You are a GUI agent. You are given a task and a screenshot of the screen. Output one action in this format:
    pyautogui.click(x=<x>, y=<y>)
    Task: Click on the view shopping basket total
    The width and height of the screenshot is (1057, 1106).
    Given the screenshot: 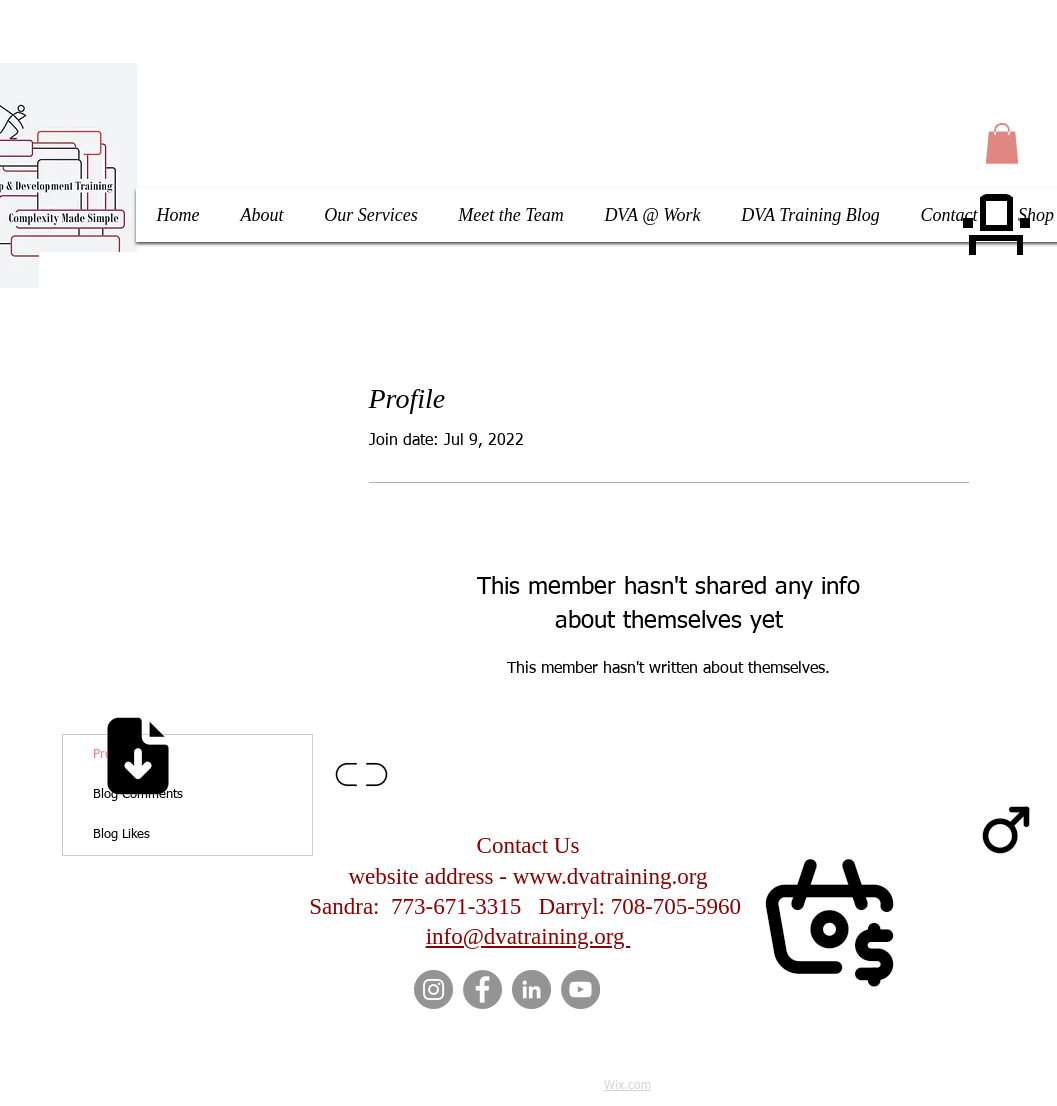 What is the action you would take?
    pyautogui.click(x=829, y=916)
    